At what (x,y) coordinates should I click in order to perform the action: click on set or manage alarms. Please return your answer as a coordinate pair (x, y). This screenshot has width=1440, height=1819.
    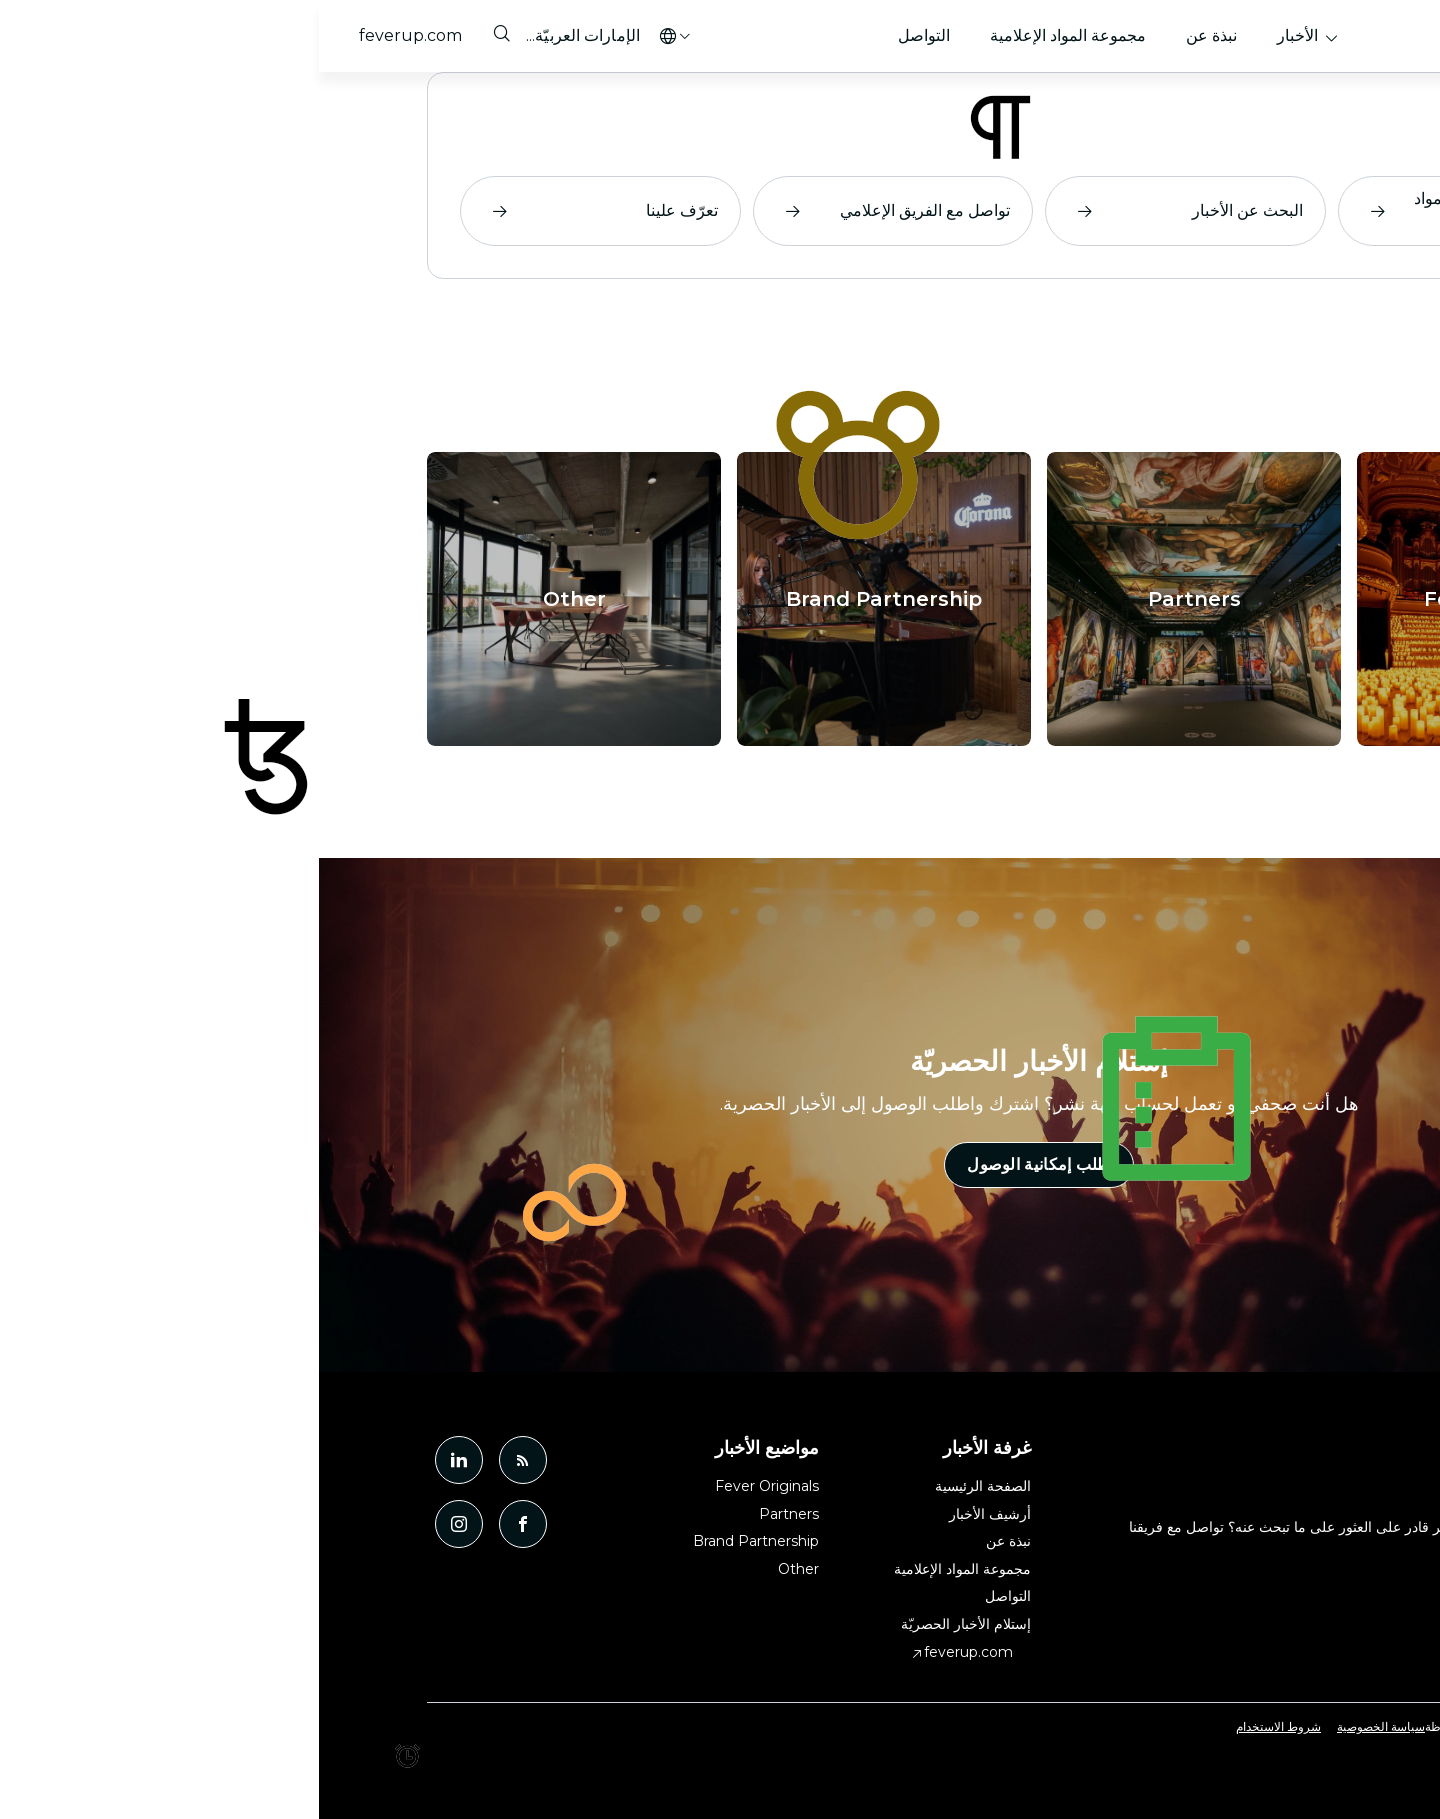
    Looking at the image, I should click on (407, 1755).